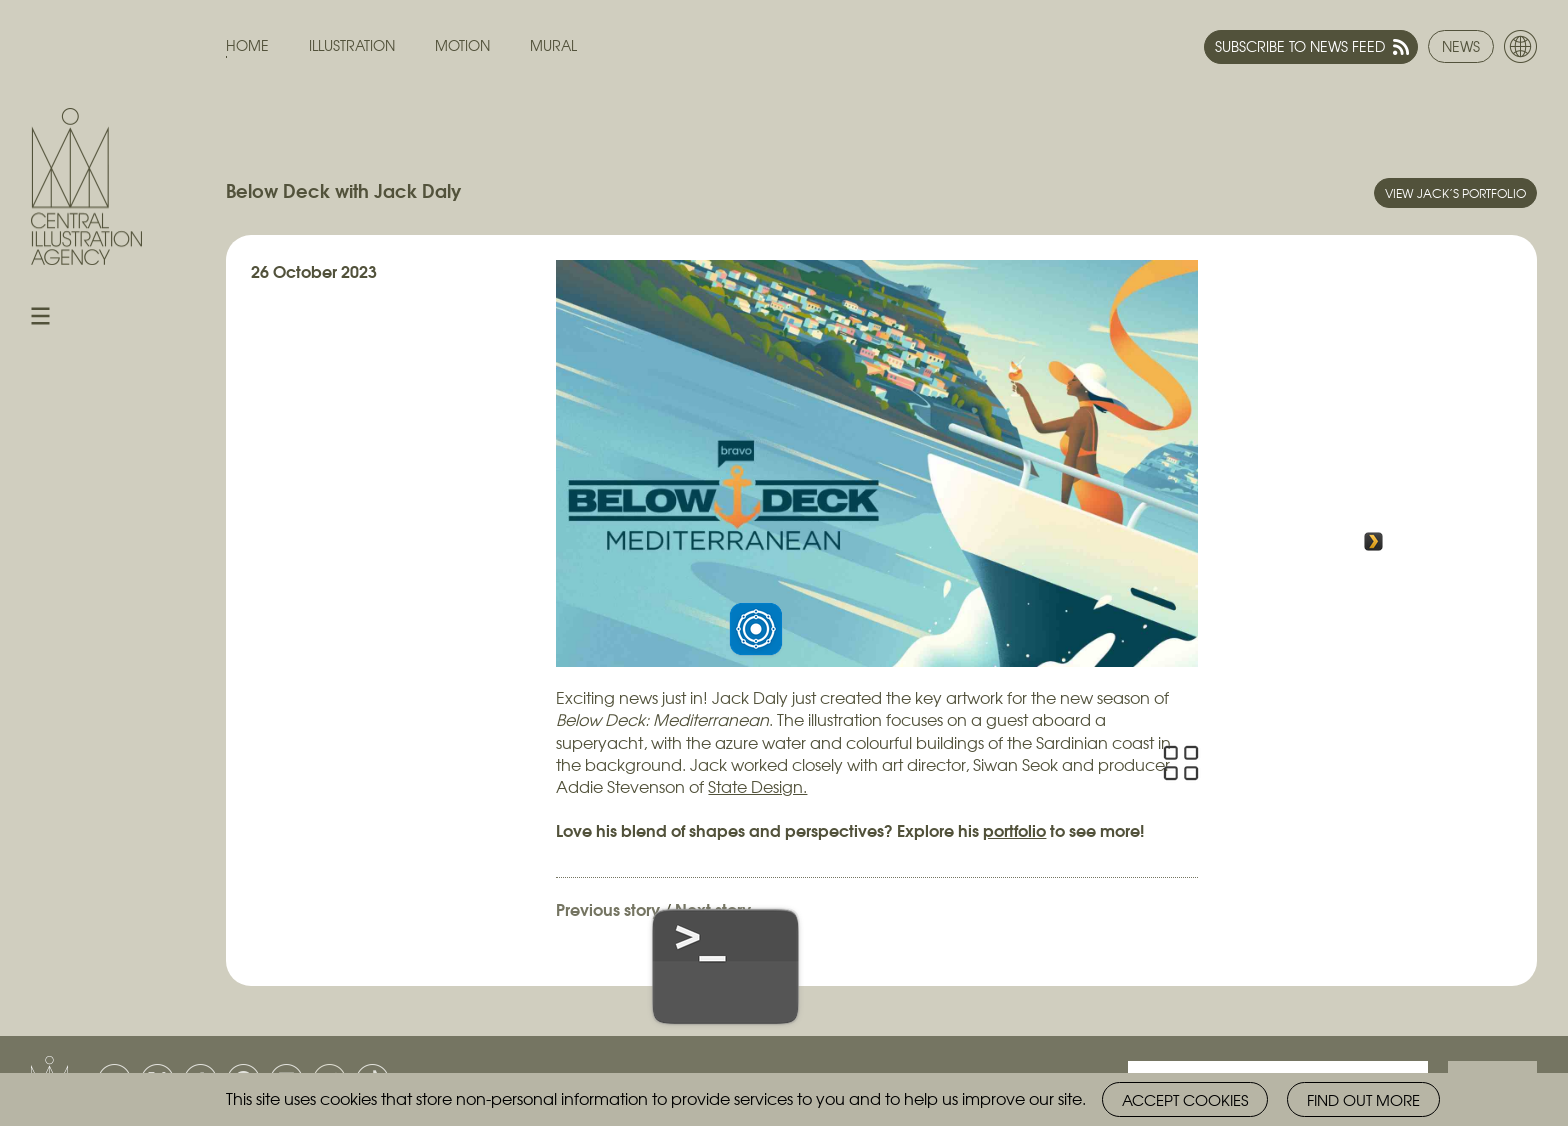 This screenshot has width=1568, height=1126. Describe the element at coordinates (1181, 763) in the screenshot. I see `view all applications` at that location.